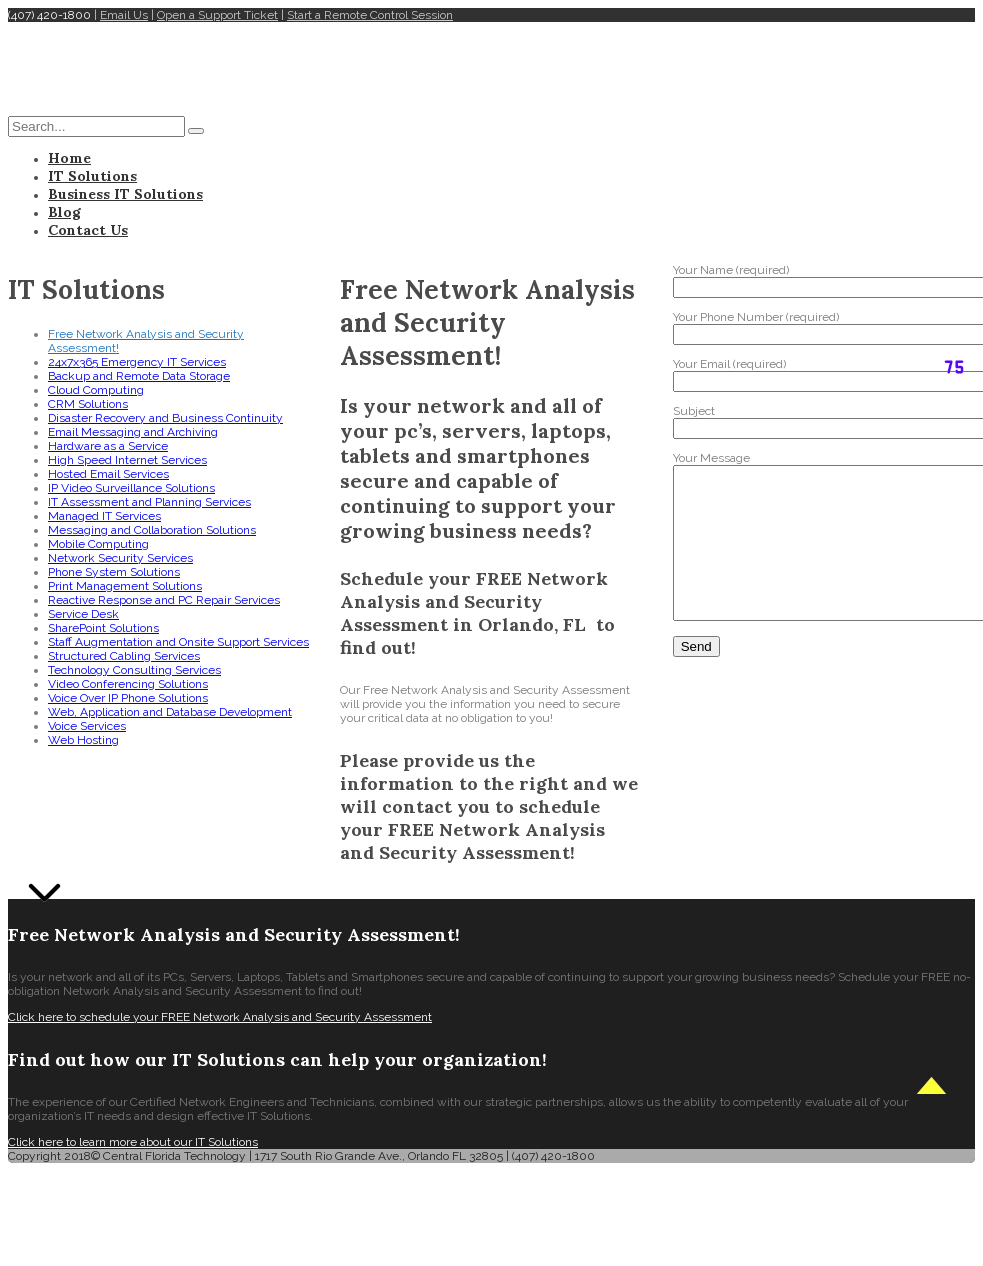 Image resolution: width=983 pixels, height=1266 pixels. I want to click on displays the number 75 as a badge or counter, so click(954, 367).